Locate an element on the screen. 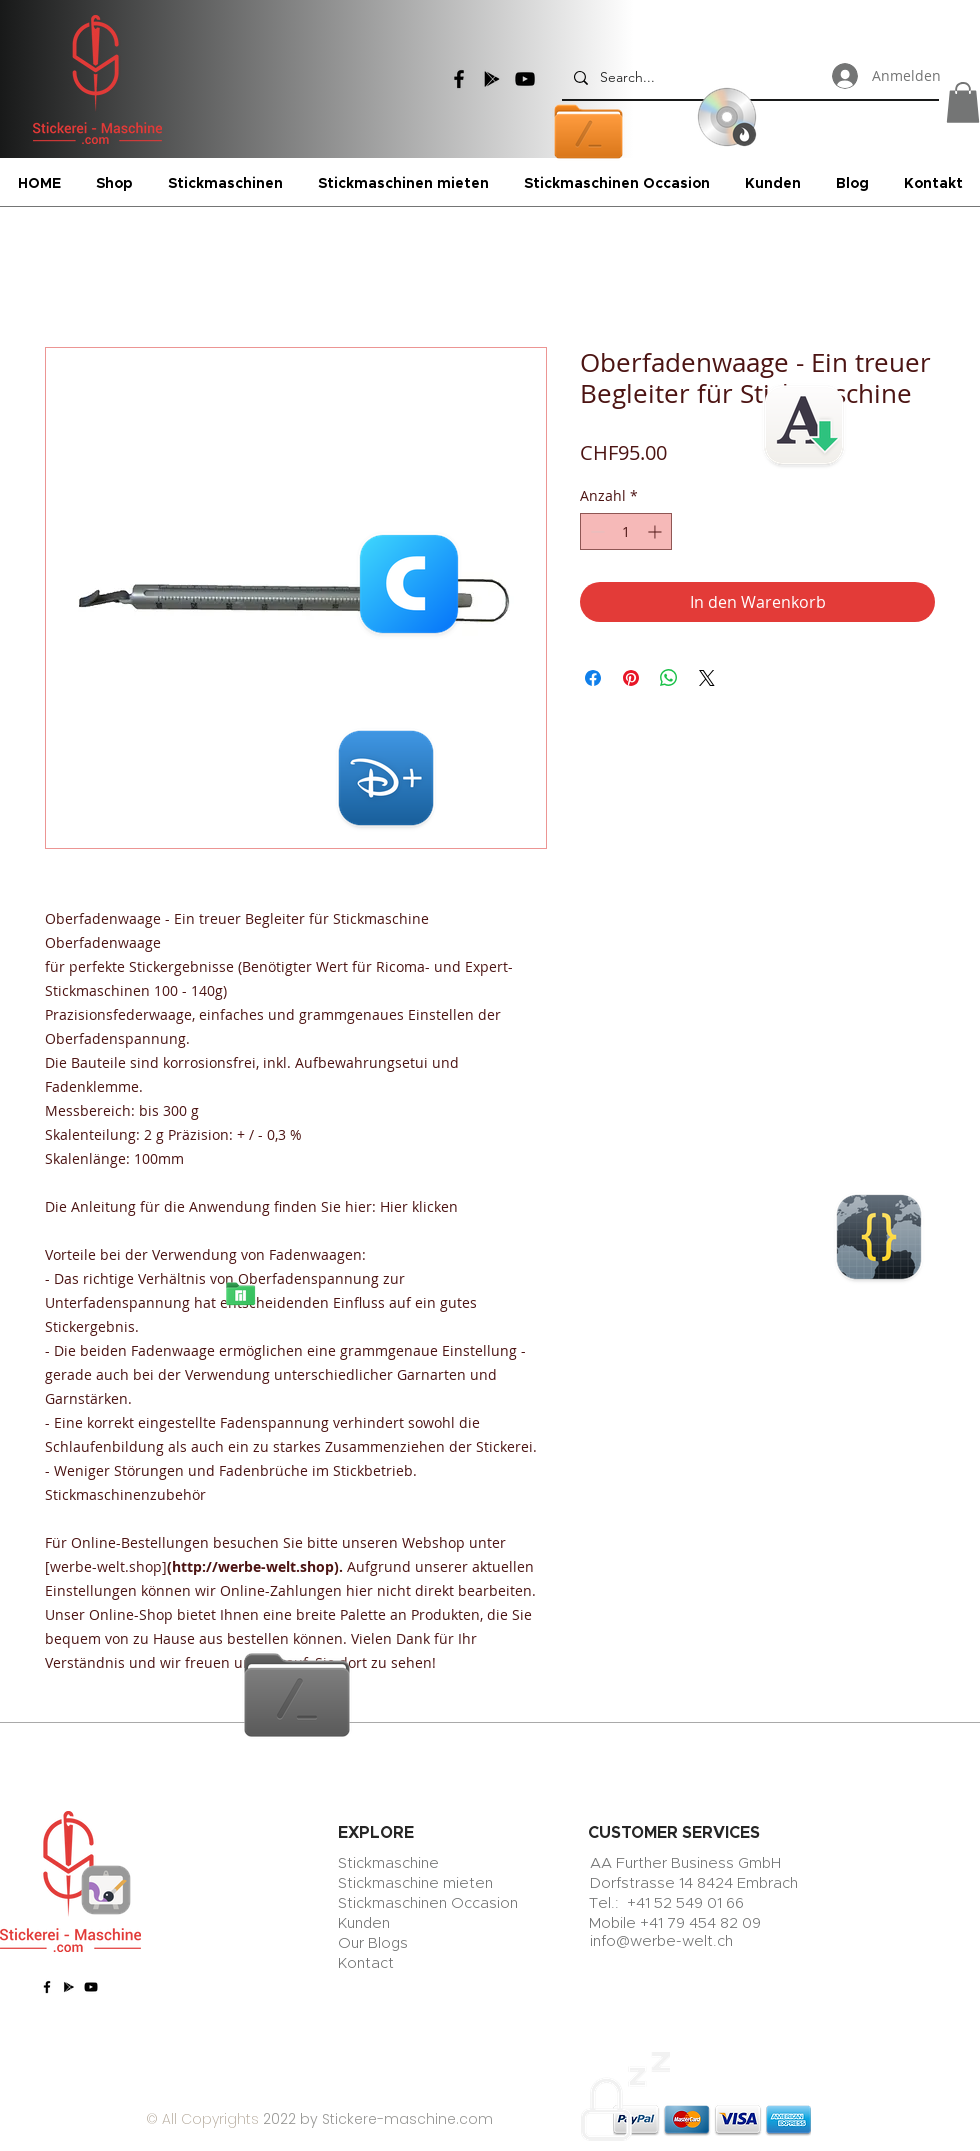  open the Cura 3D printing slicer application is located at coordinates (409, 584).